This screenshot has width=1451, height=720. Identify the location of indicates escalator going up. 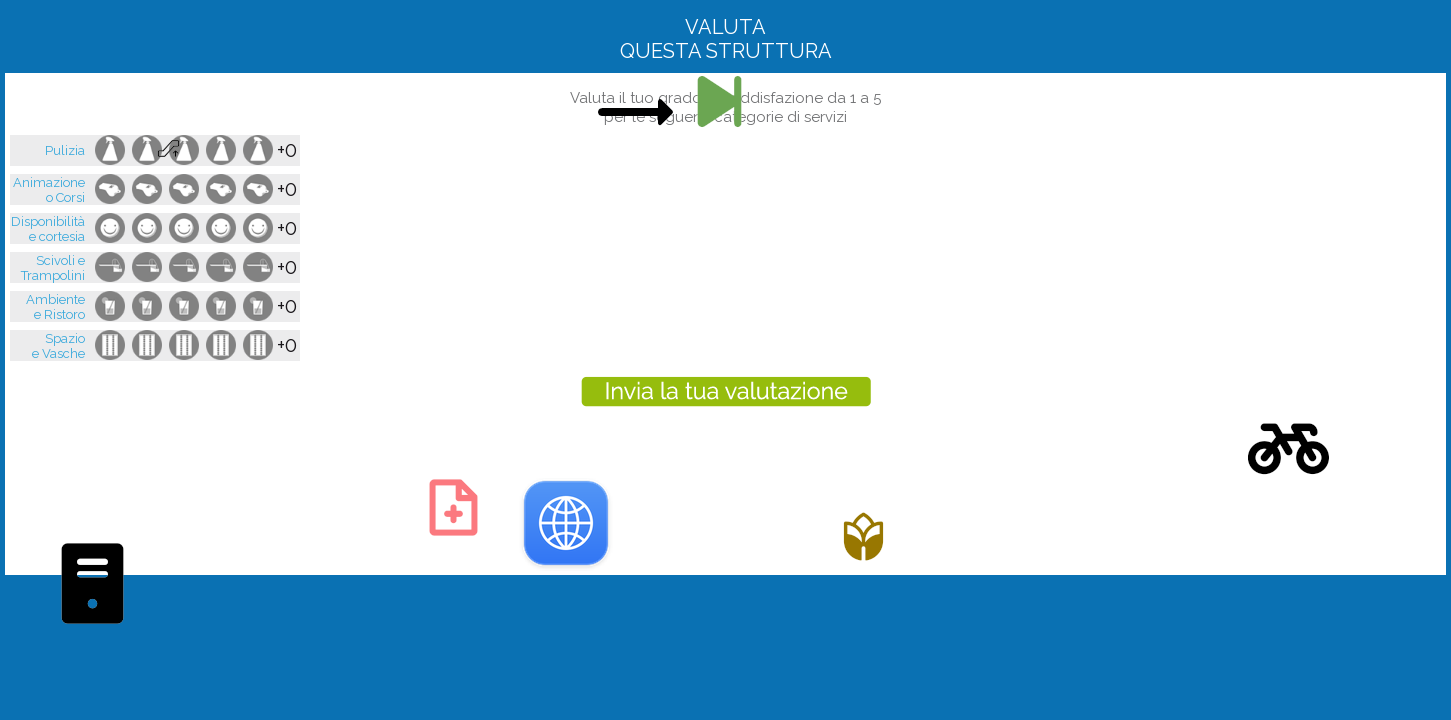
(168, 148).